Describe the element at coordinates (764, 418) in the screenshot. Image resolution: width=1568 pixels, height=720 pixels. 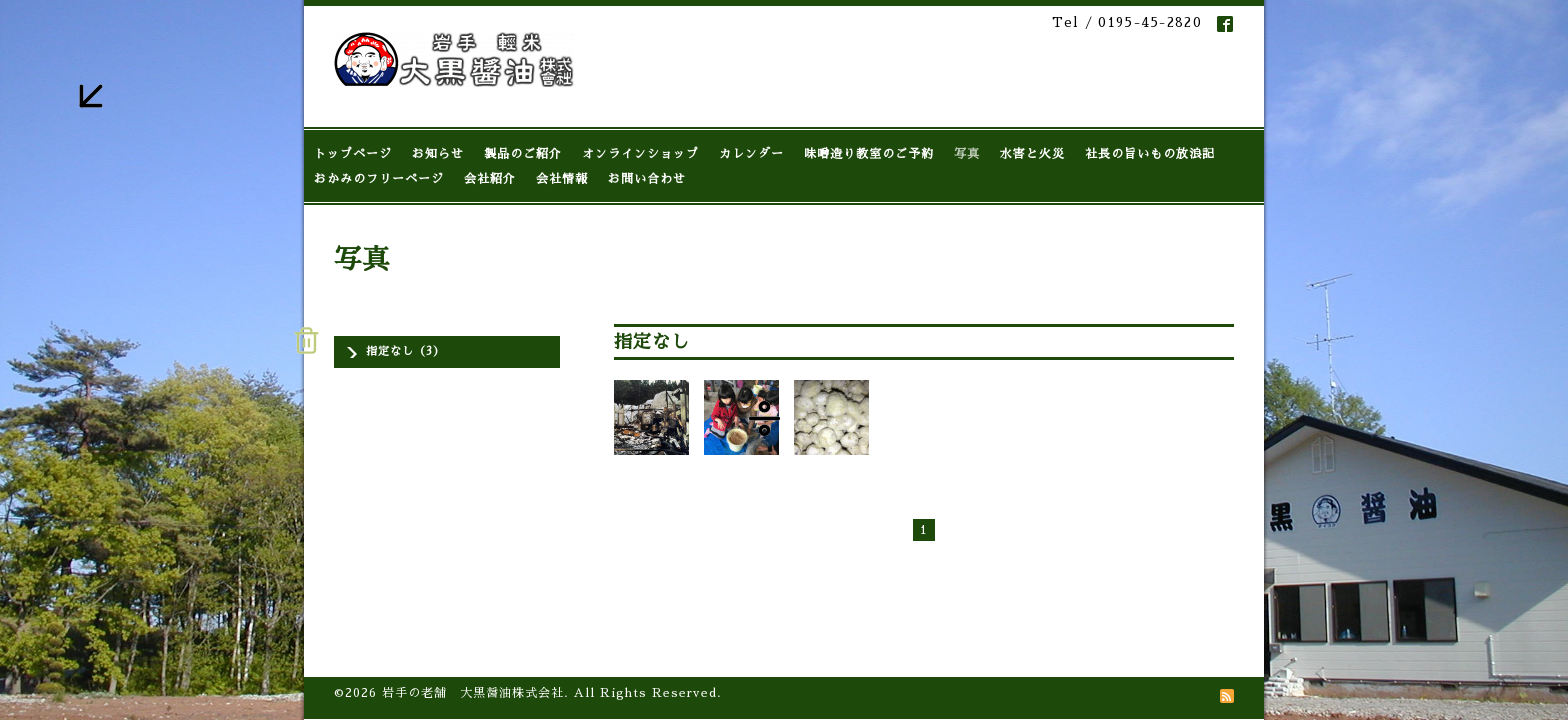
I see `perform division calculation` at that location.